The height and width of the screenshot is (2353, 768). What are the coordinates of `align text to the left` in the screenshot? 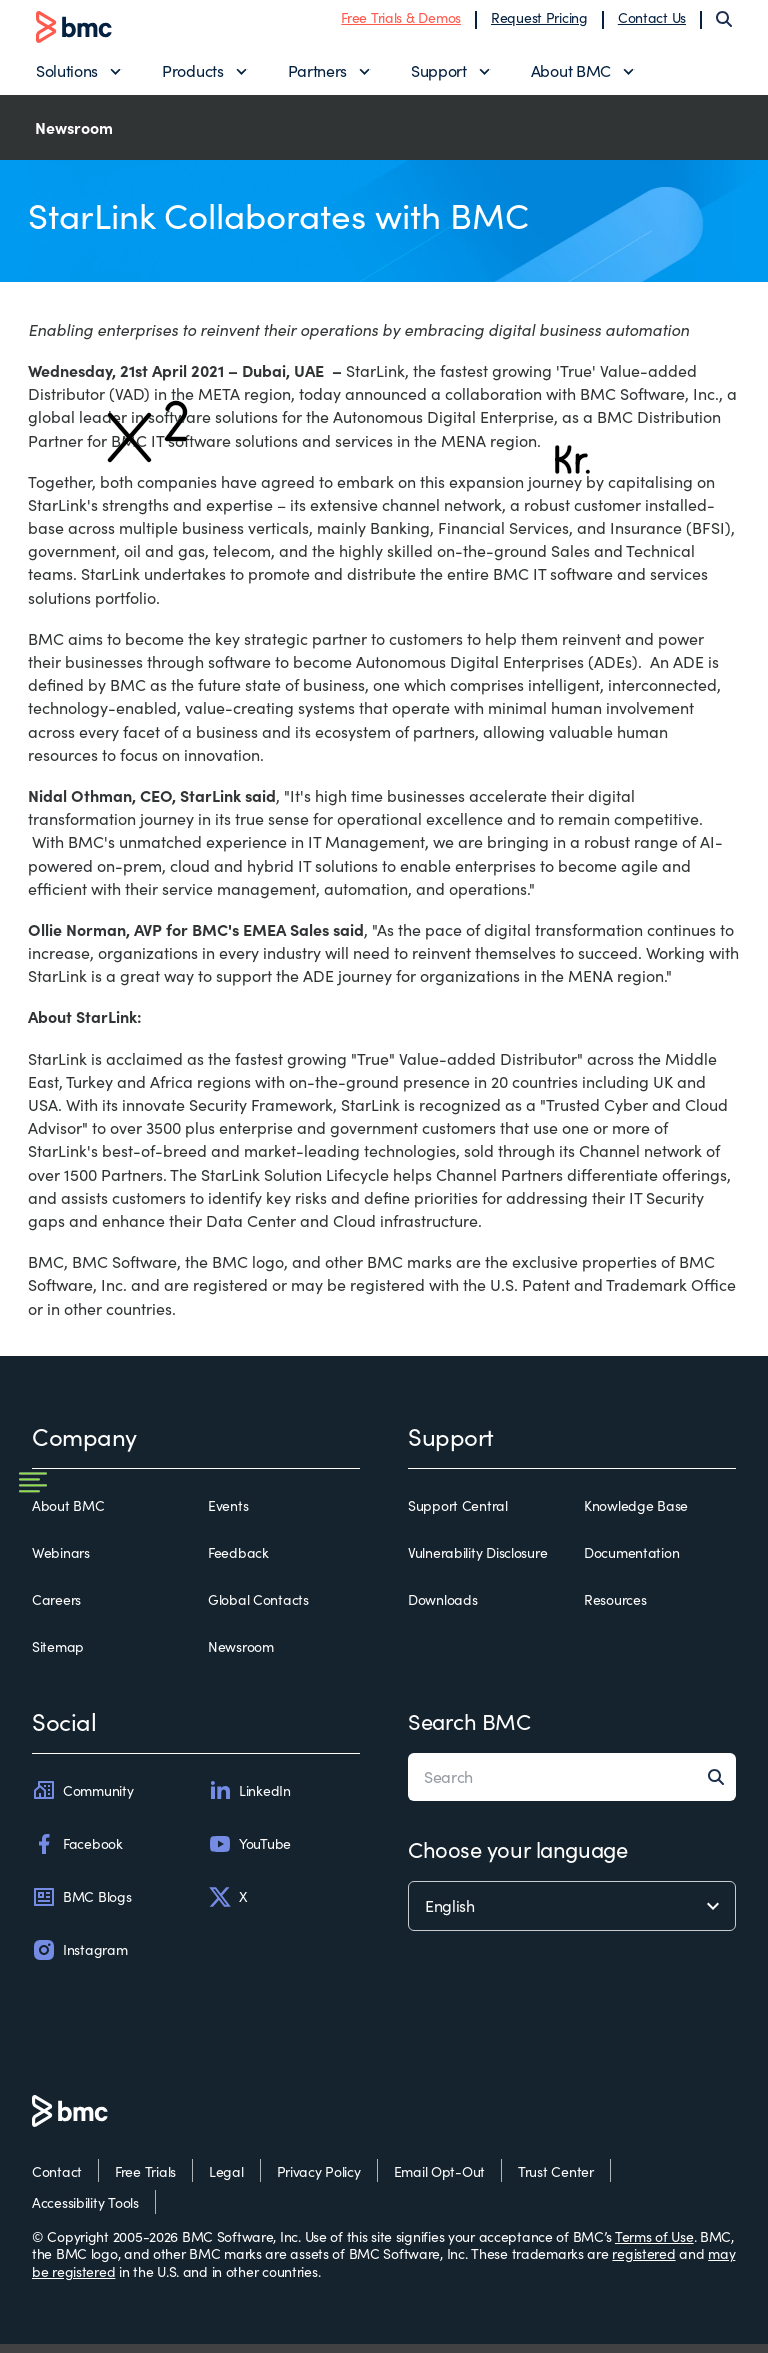 It's located at (33, 1483).